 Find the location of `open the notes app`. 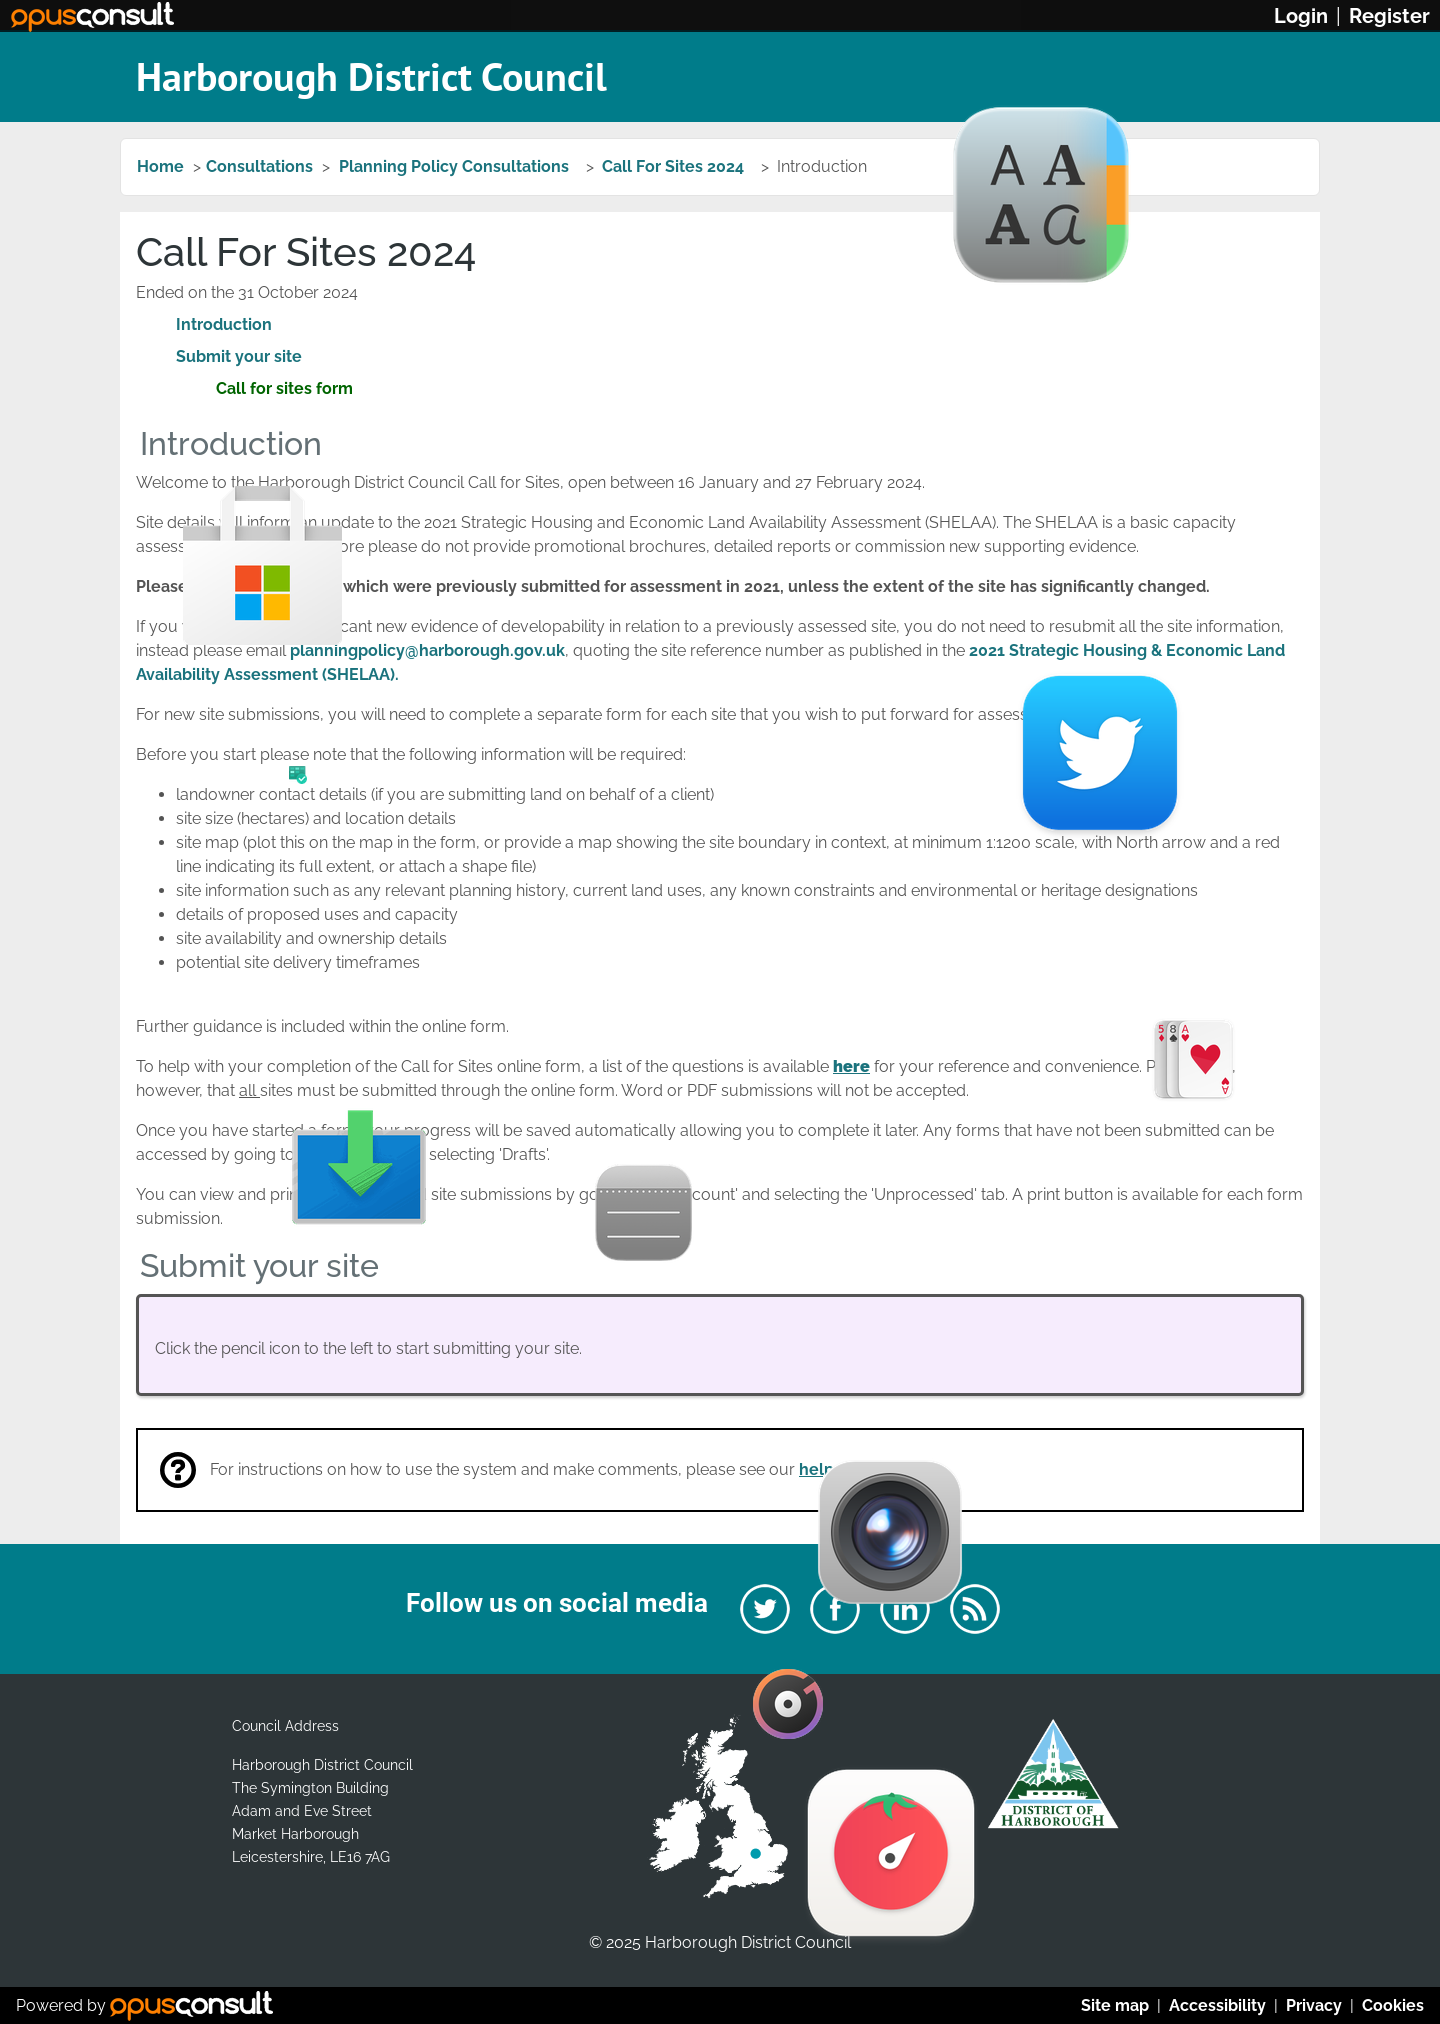

open the notes app is located at coordinates (643, 1212).